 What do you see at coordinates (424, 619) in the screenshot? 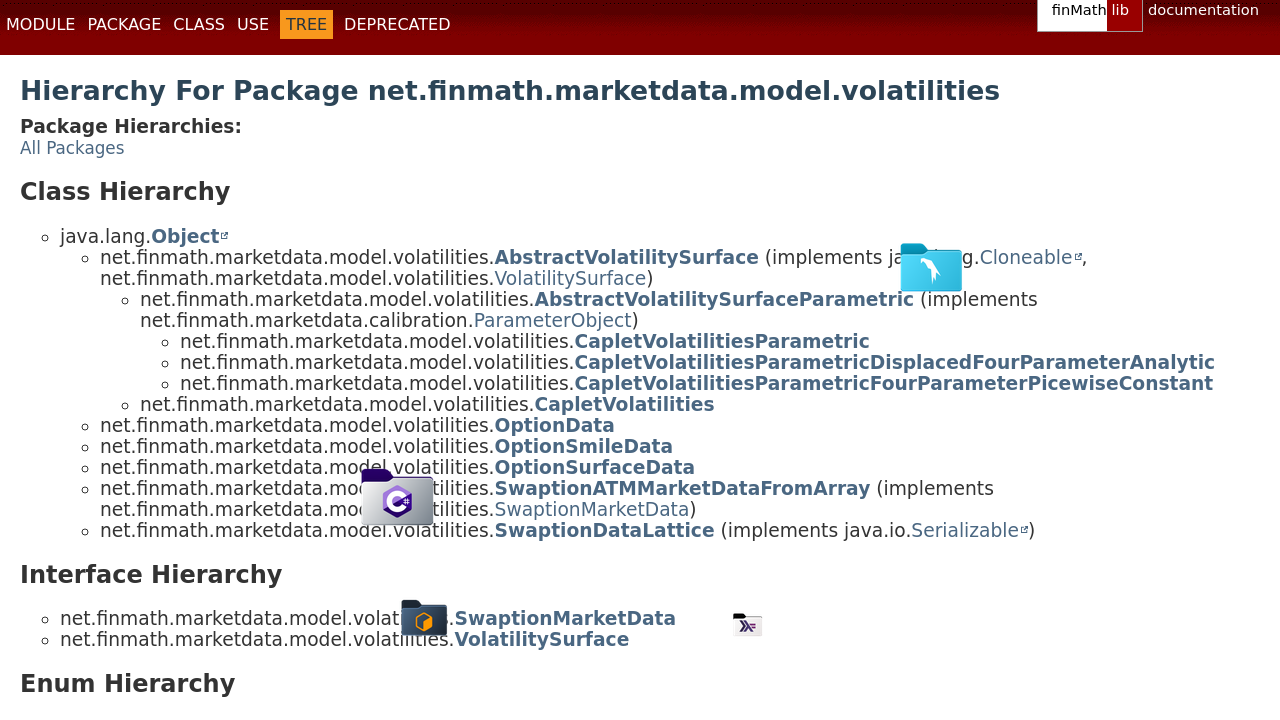
I see `open amazon thinkbox project files` at bounding box center [424, 619].